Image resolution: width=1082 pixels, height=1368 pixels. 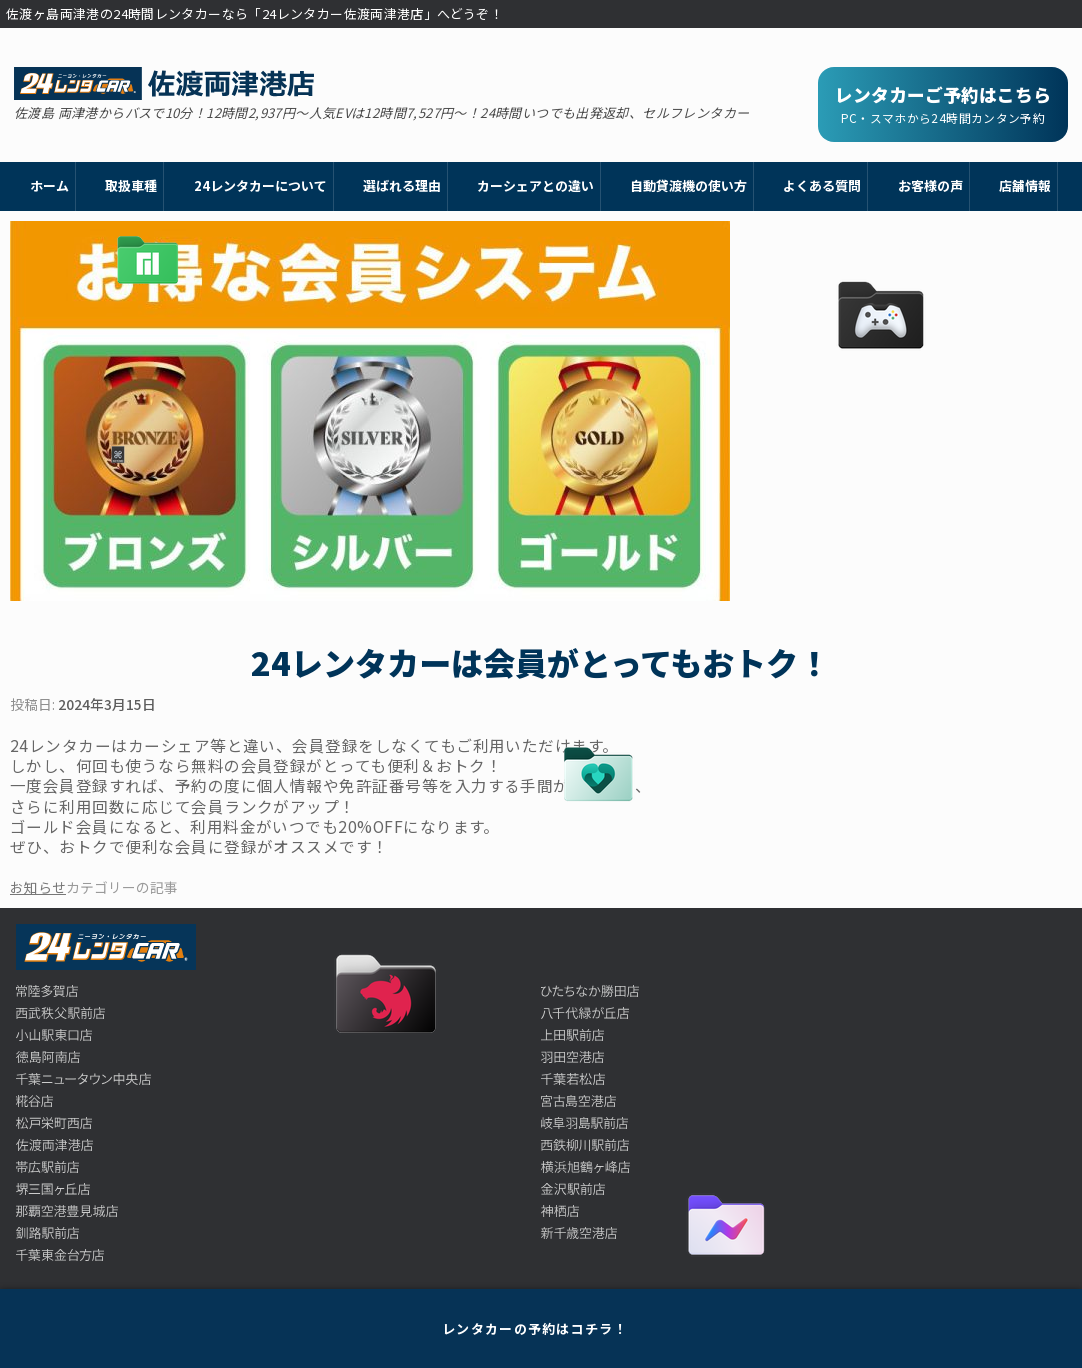 I want to click on open microsoft family safety folder, so click(x=598, y=776).